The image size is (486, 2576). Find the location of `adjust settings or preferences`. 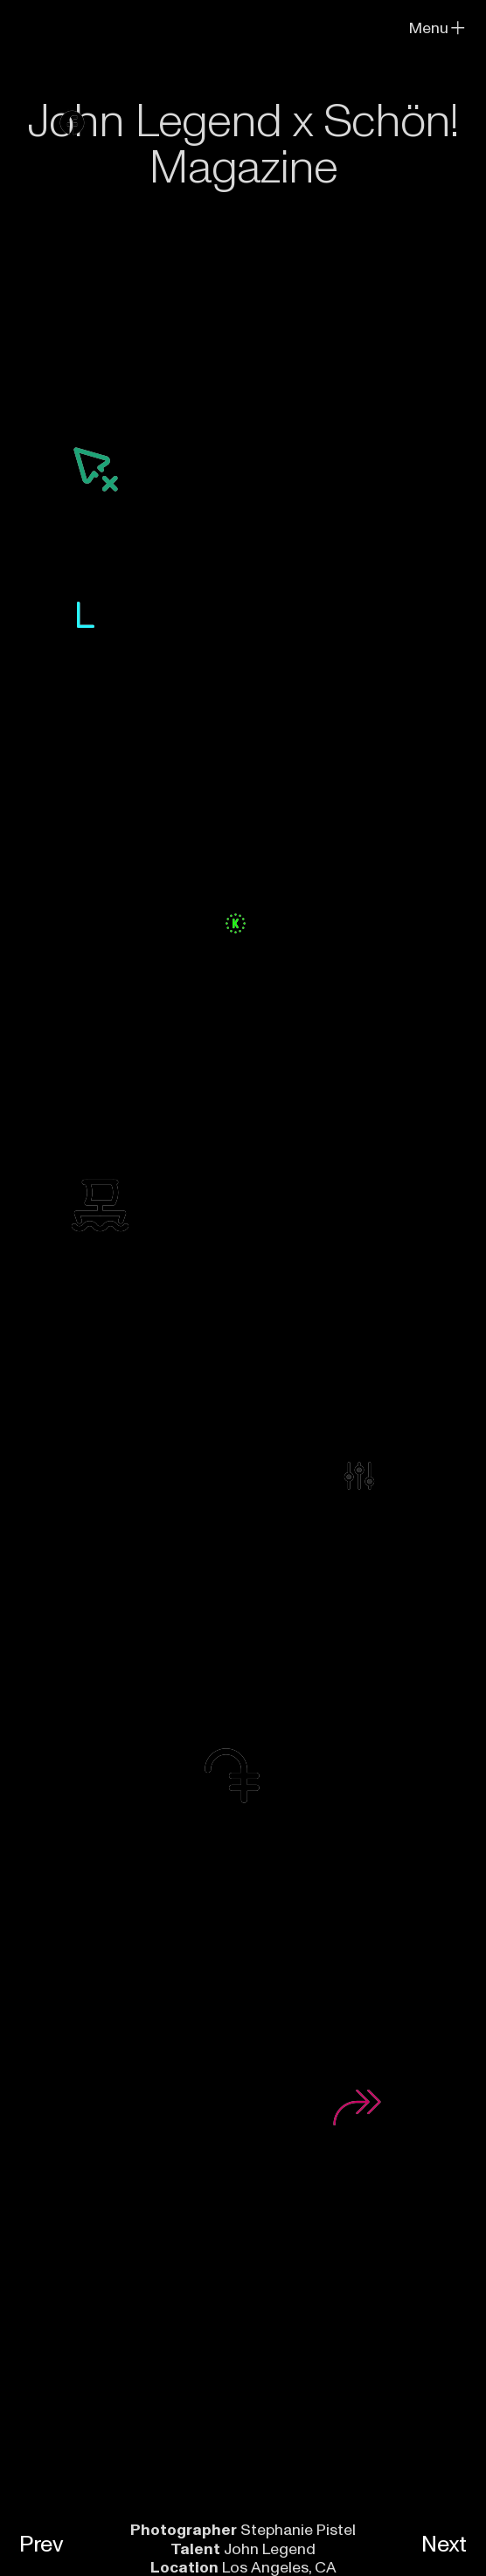

adjust settings or preferences is located at coordinates (359, 1476).